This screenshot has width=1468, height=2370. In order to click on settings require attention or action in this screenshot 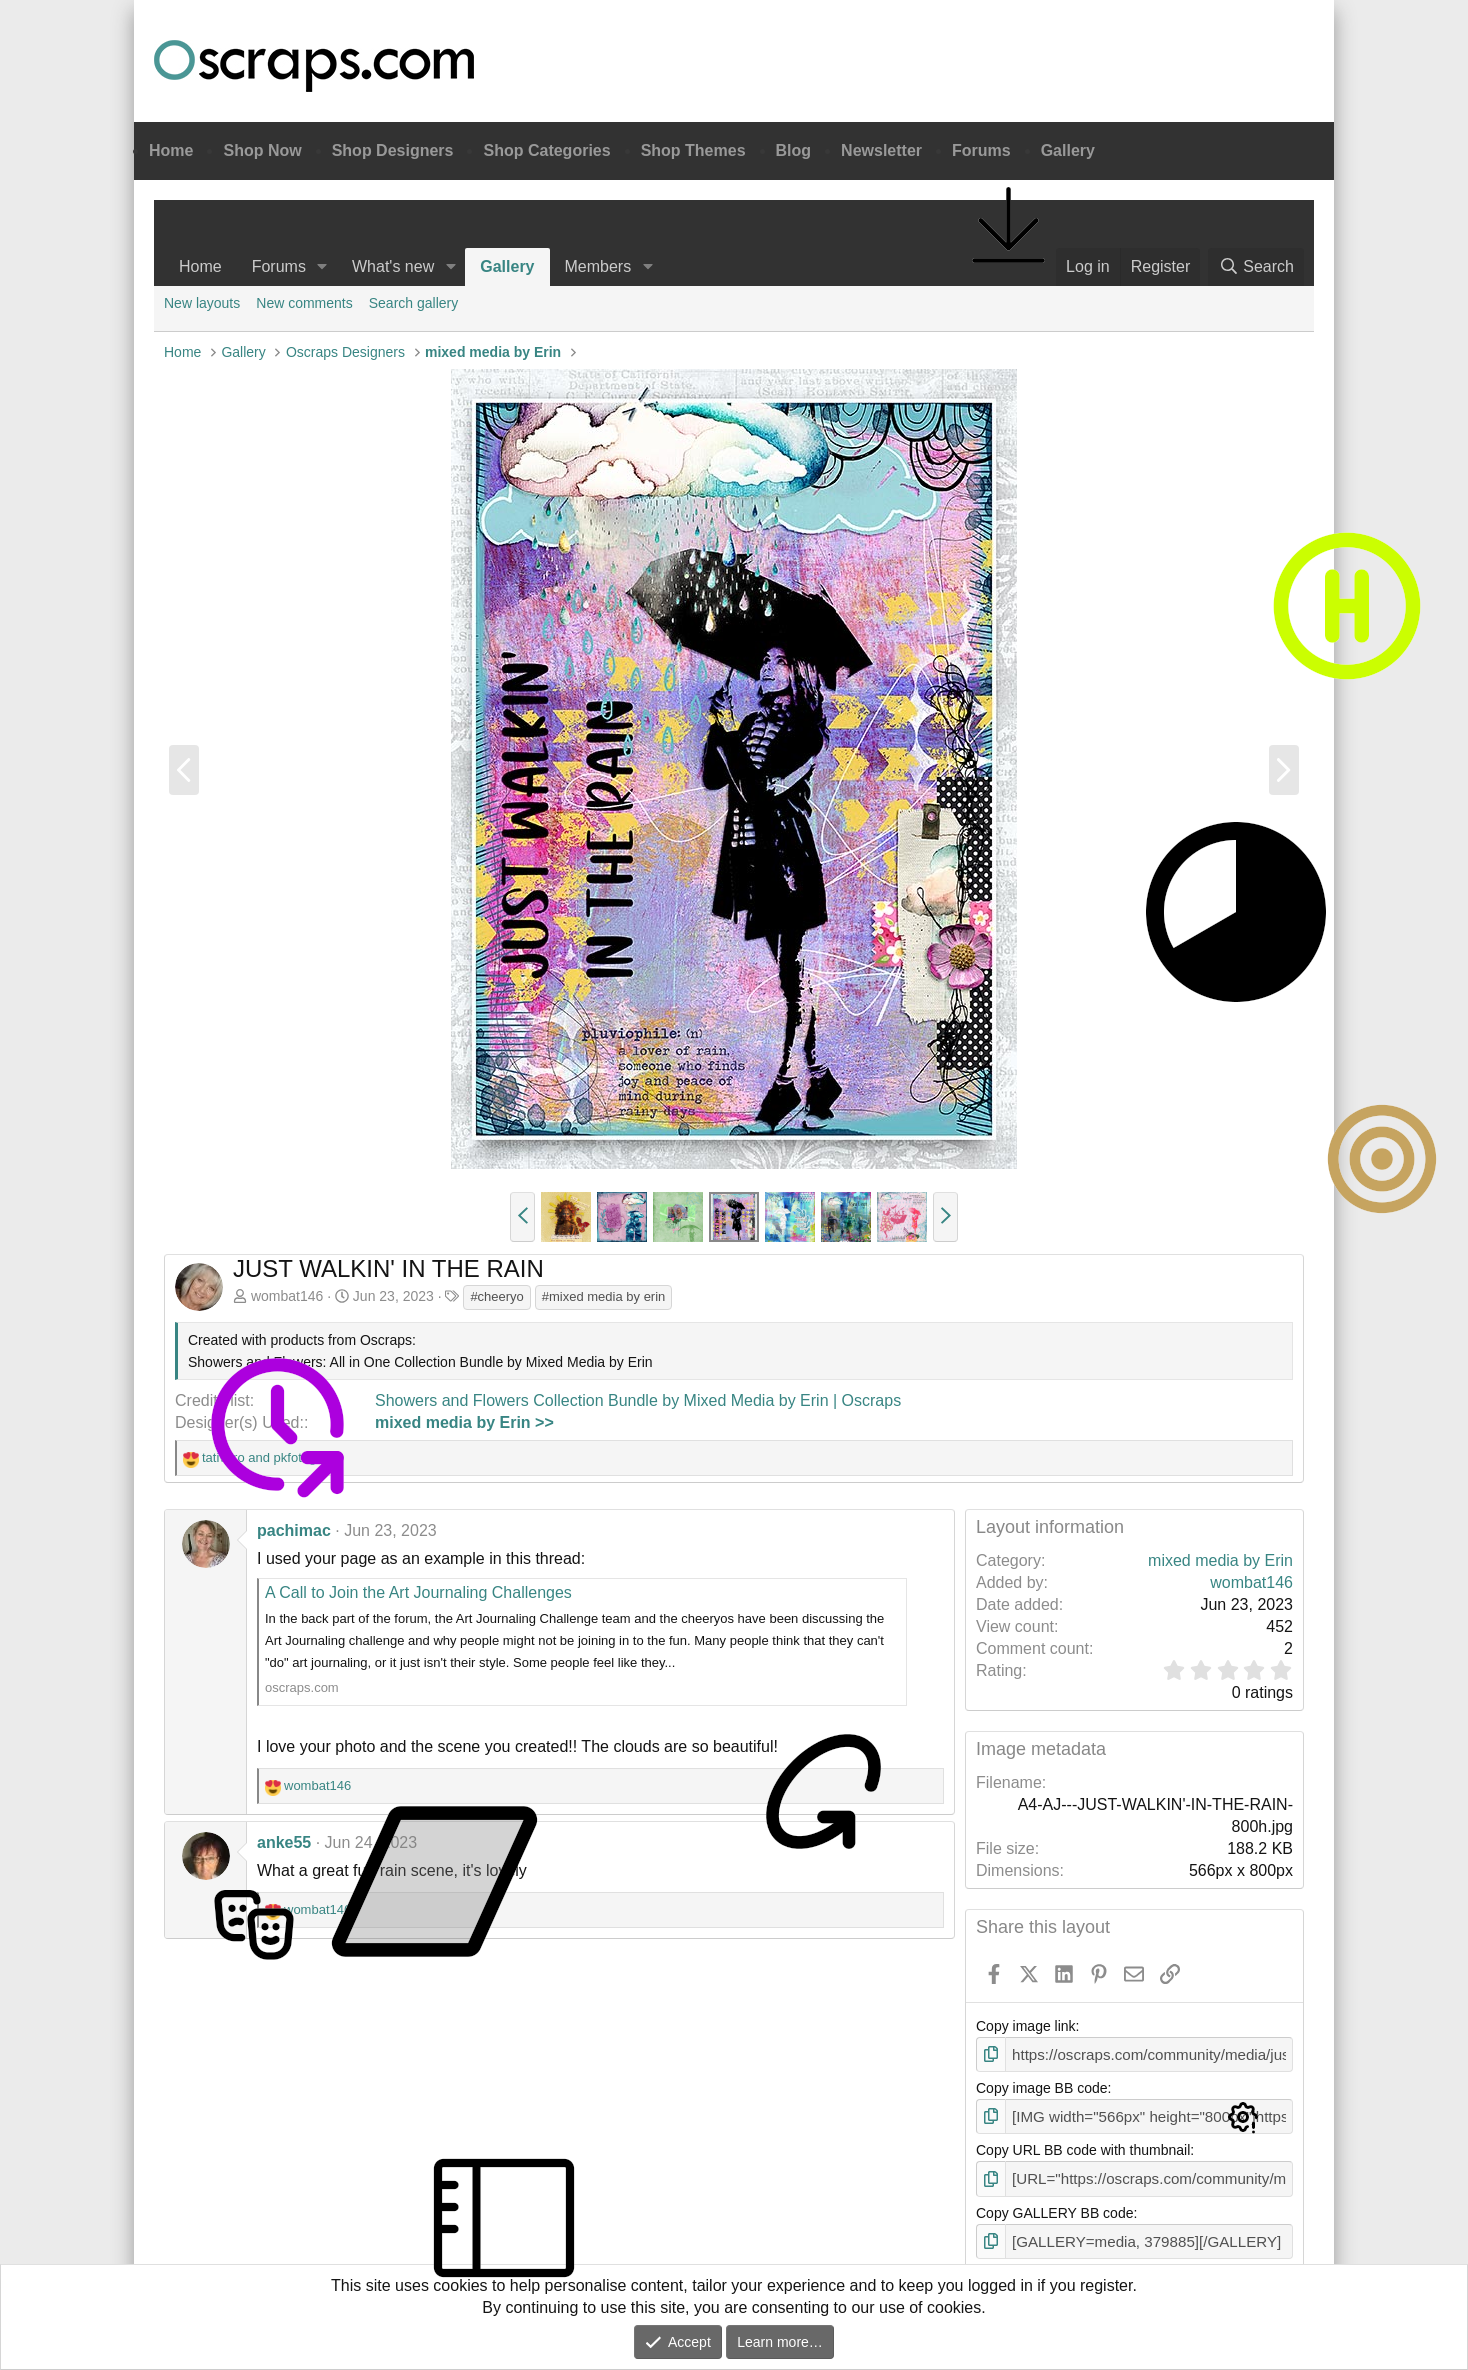, I will do `click(1243, 2117)`.